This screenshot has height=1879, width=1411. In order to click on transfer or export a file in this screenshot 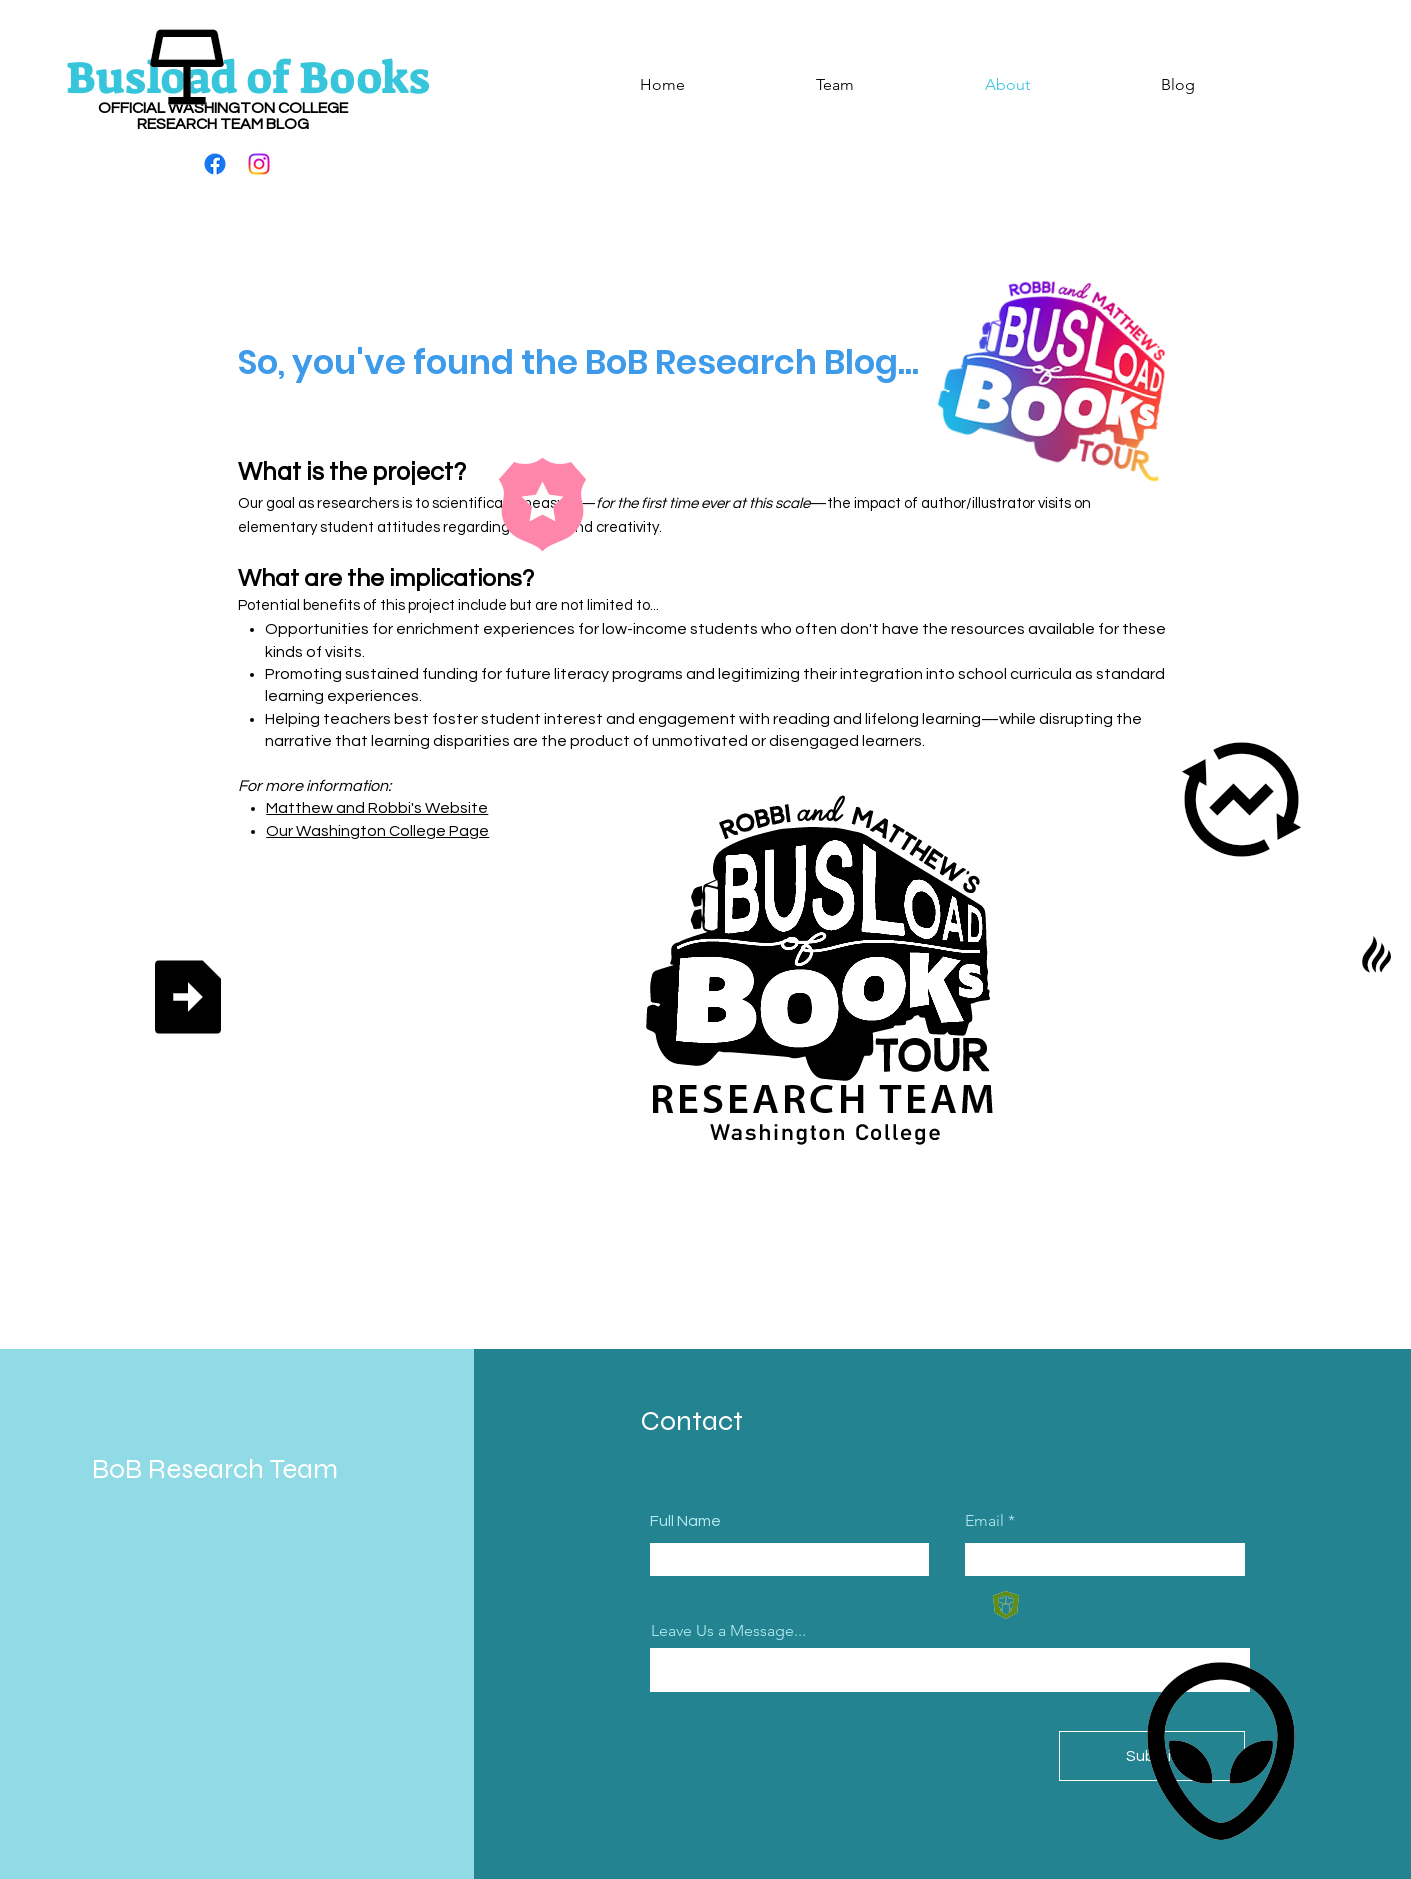, I will do `click(188, 997)`.